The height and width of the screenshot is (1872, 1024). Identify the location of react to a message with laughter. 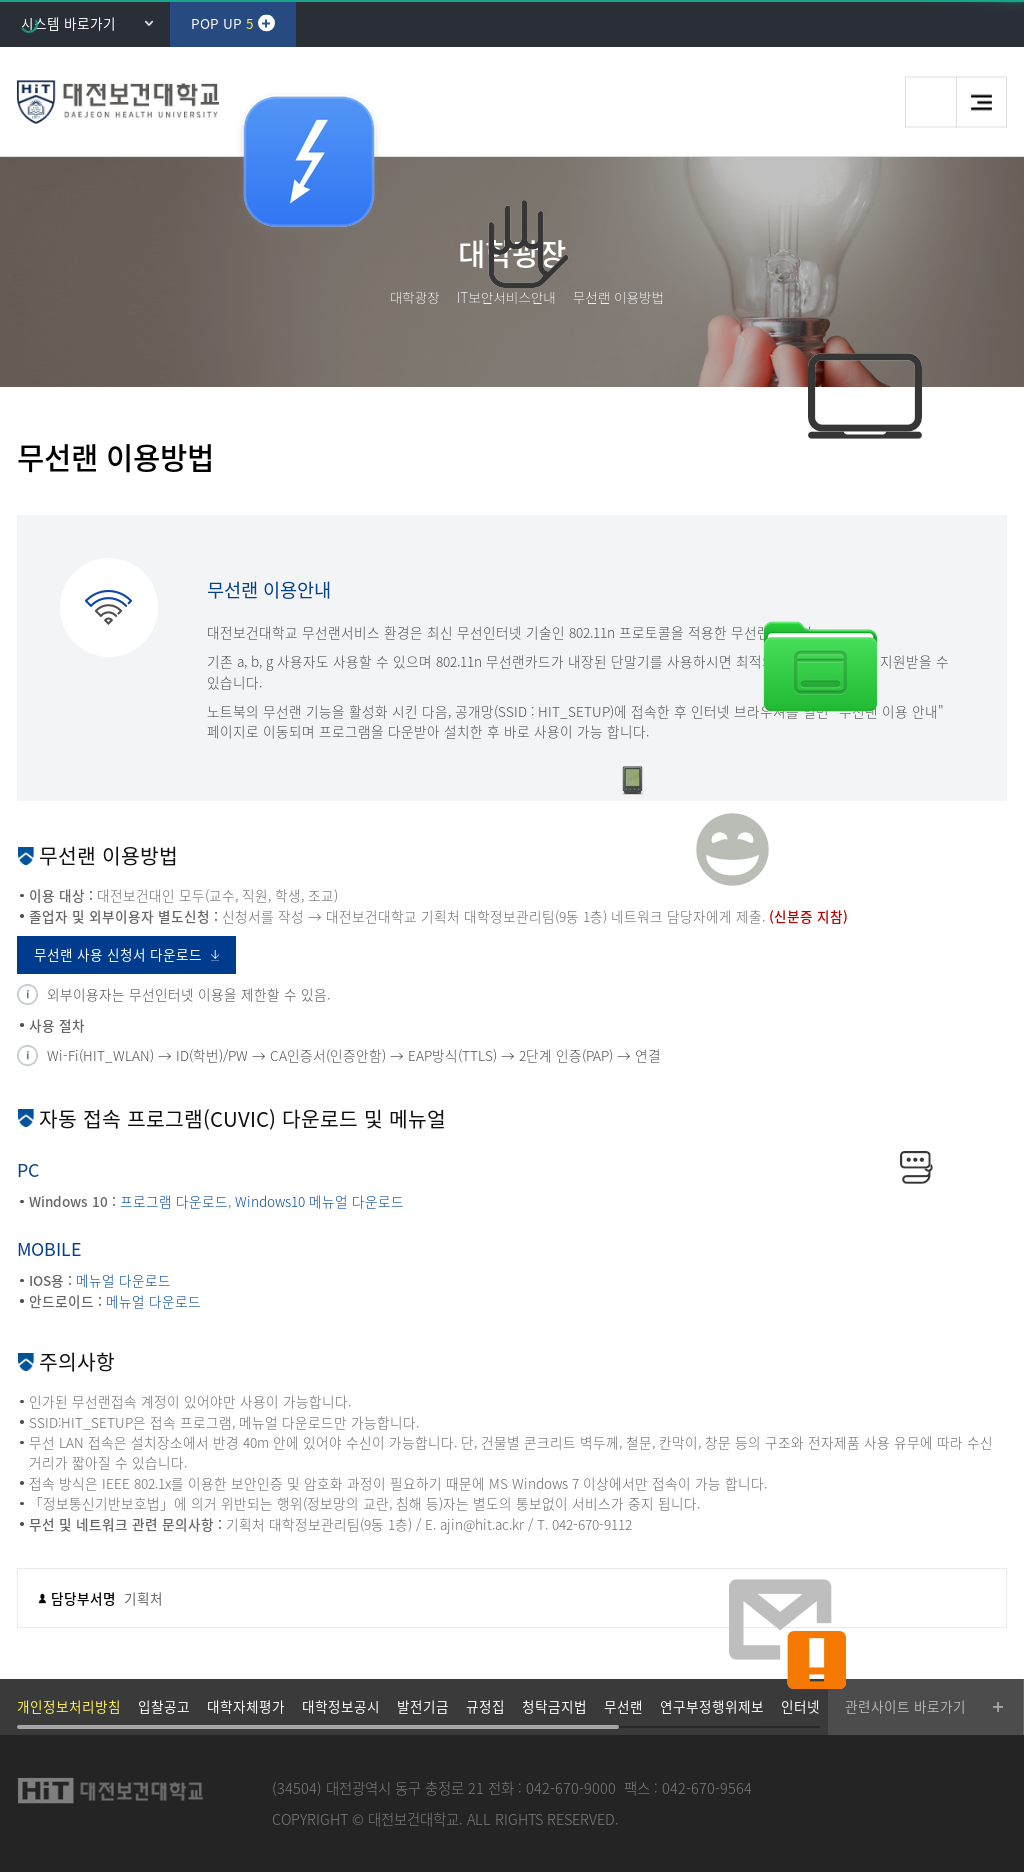
(732, 849).